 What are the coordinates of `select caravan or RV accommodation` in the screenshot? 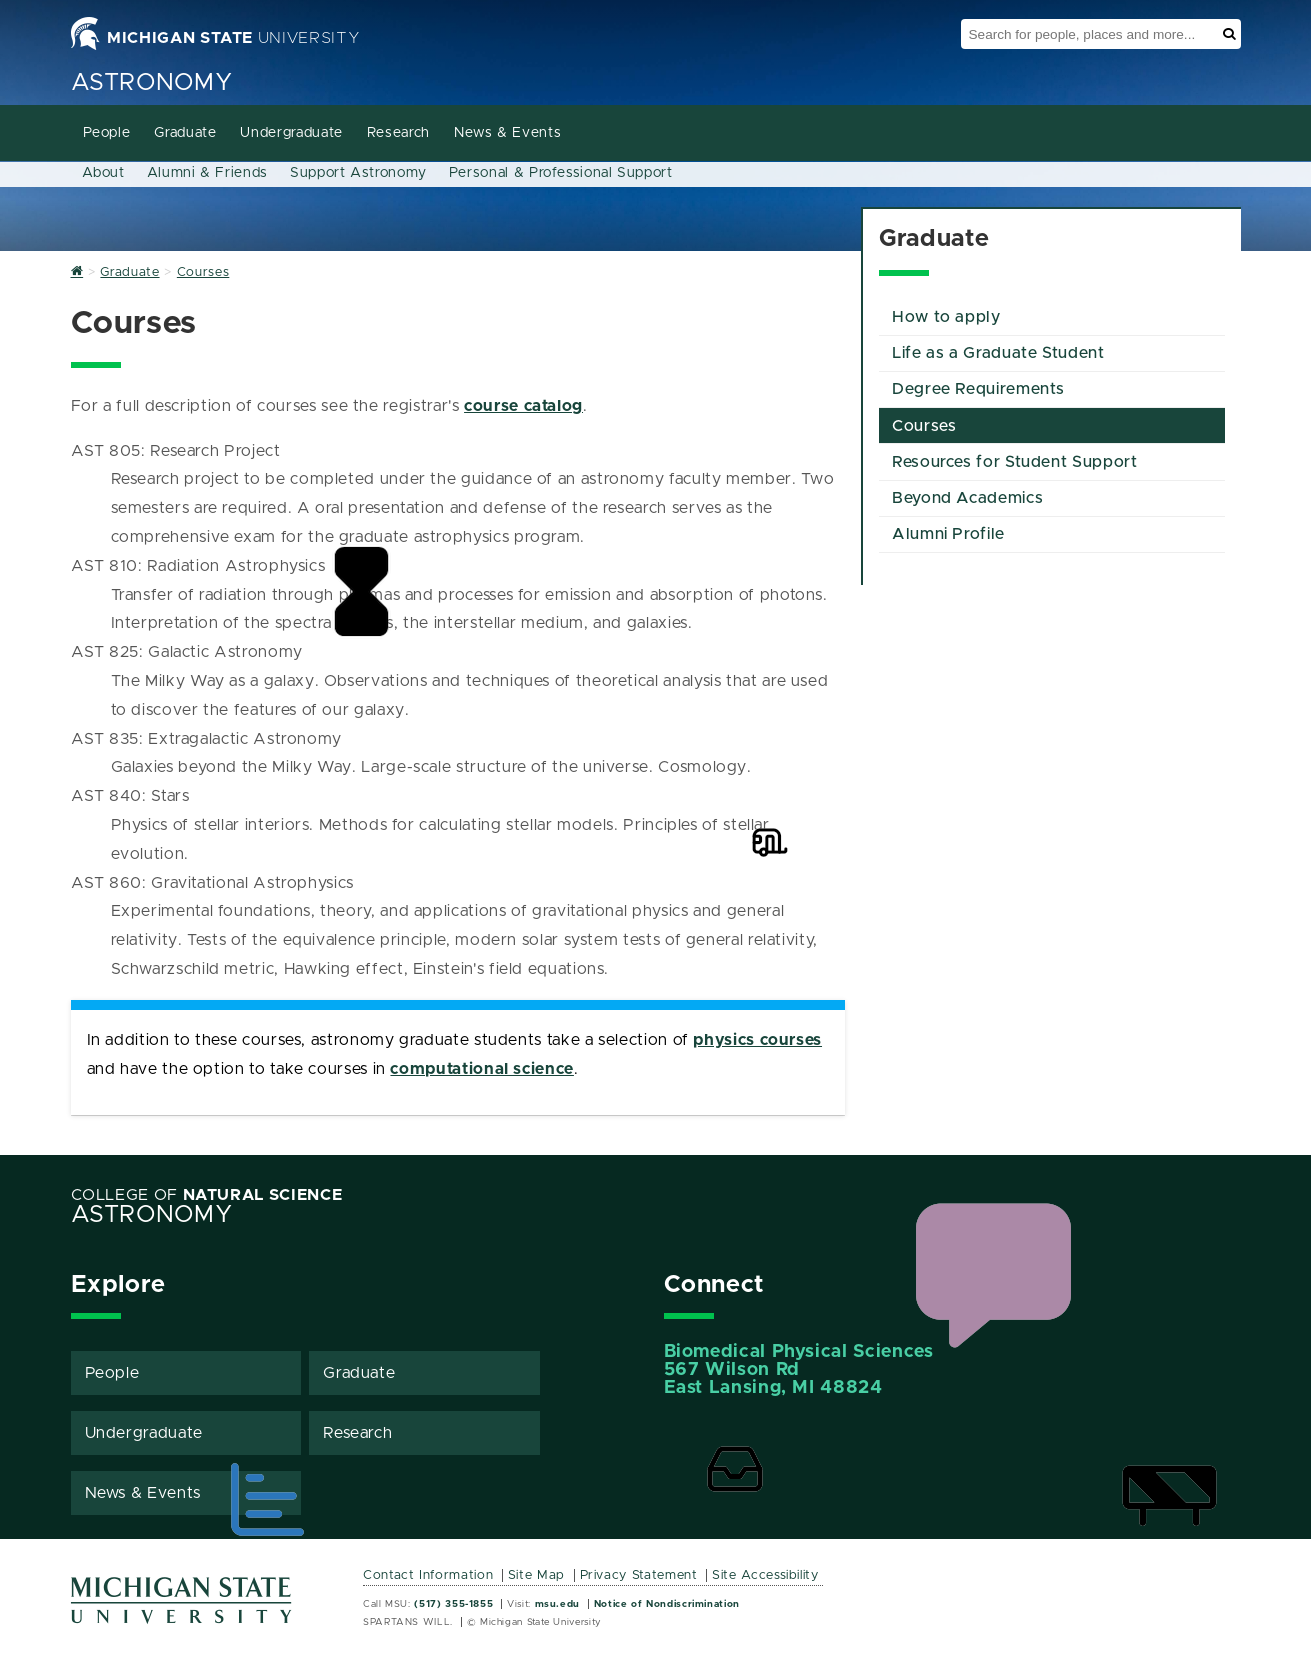 It's located at (770, 841).